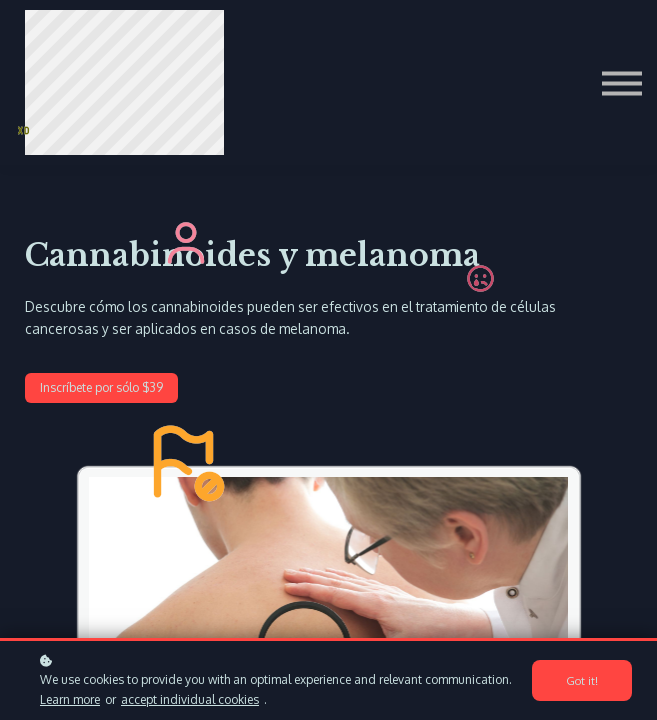  Describe the element at coordinates (480, 278) in the screenshot. I see `indicates a sad or negative emotional state` at that location.